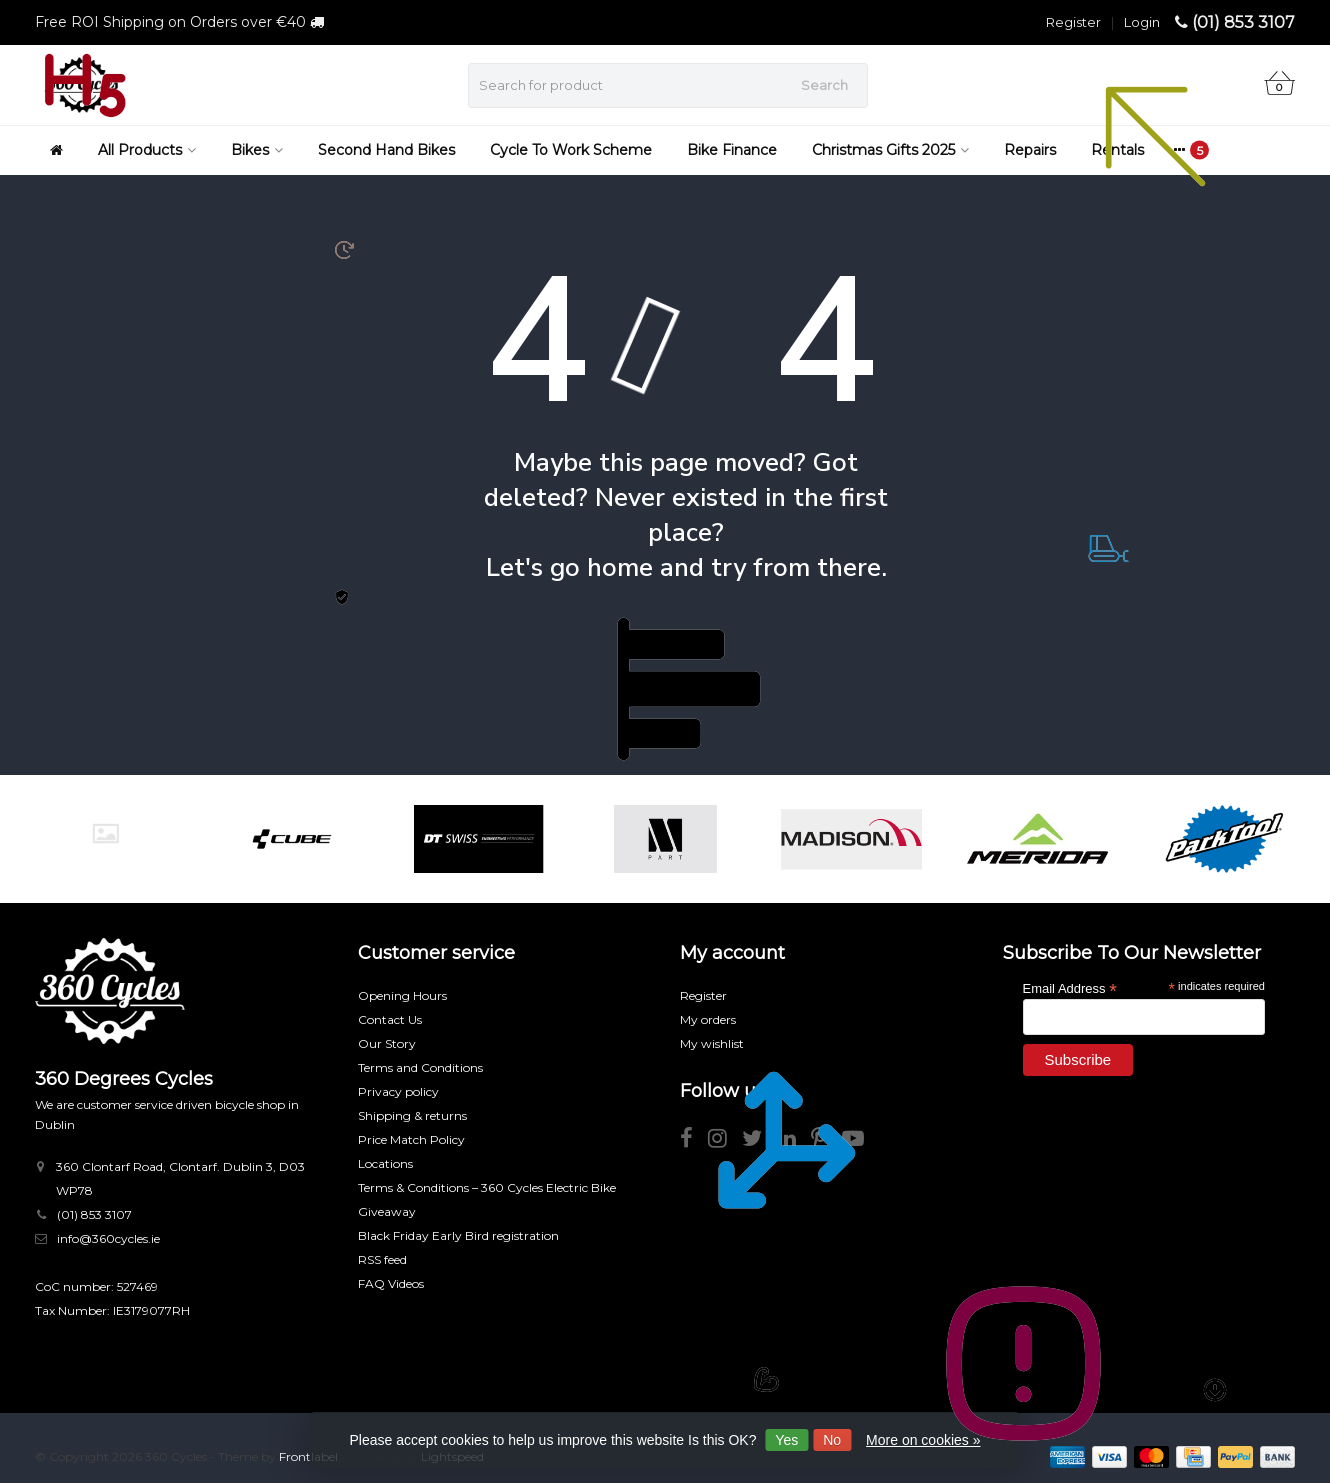  What do you see at coordinates (1215, 1390) in the screenshot?
I see `download a file or content` at bounding box center [1215, 1390].